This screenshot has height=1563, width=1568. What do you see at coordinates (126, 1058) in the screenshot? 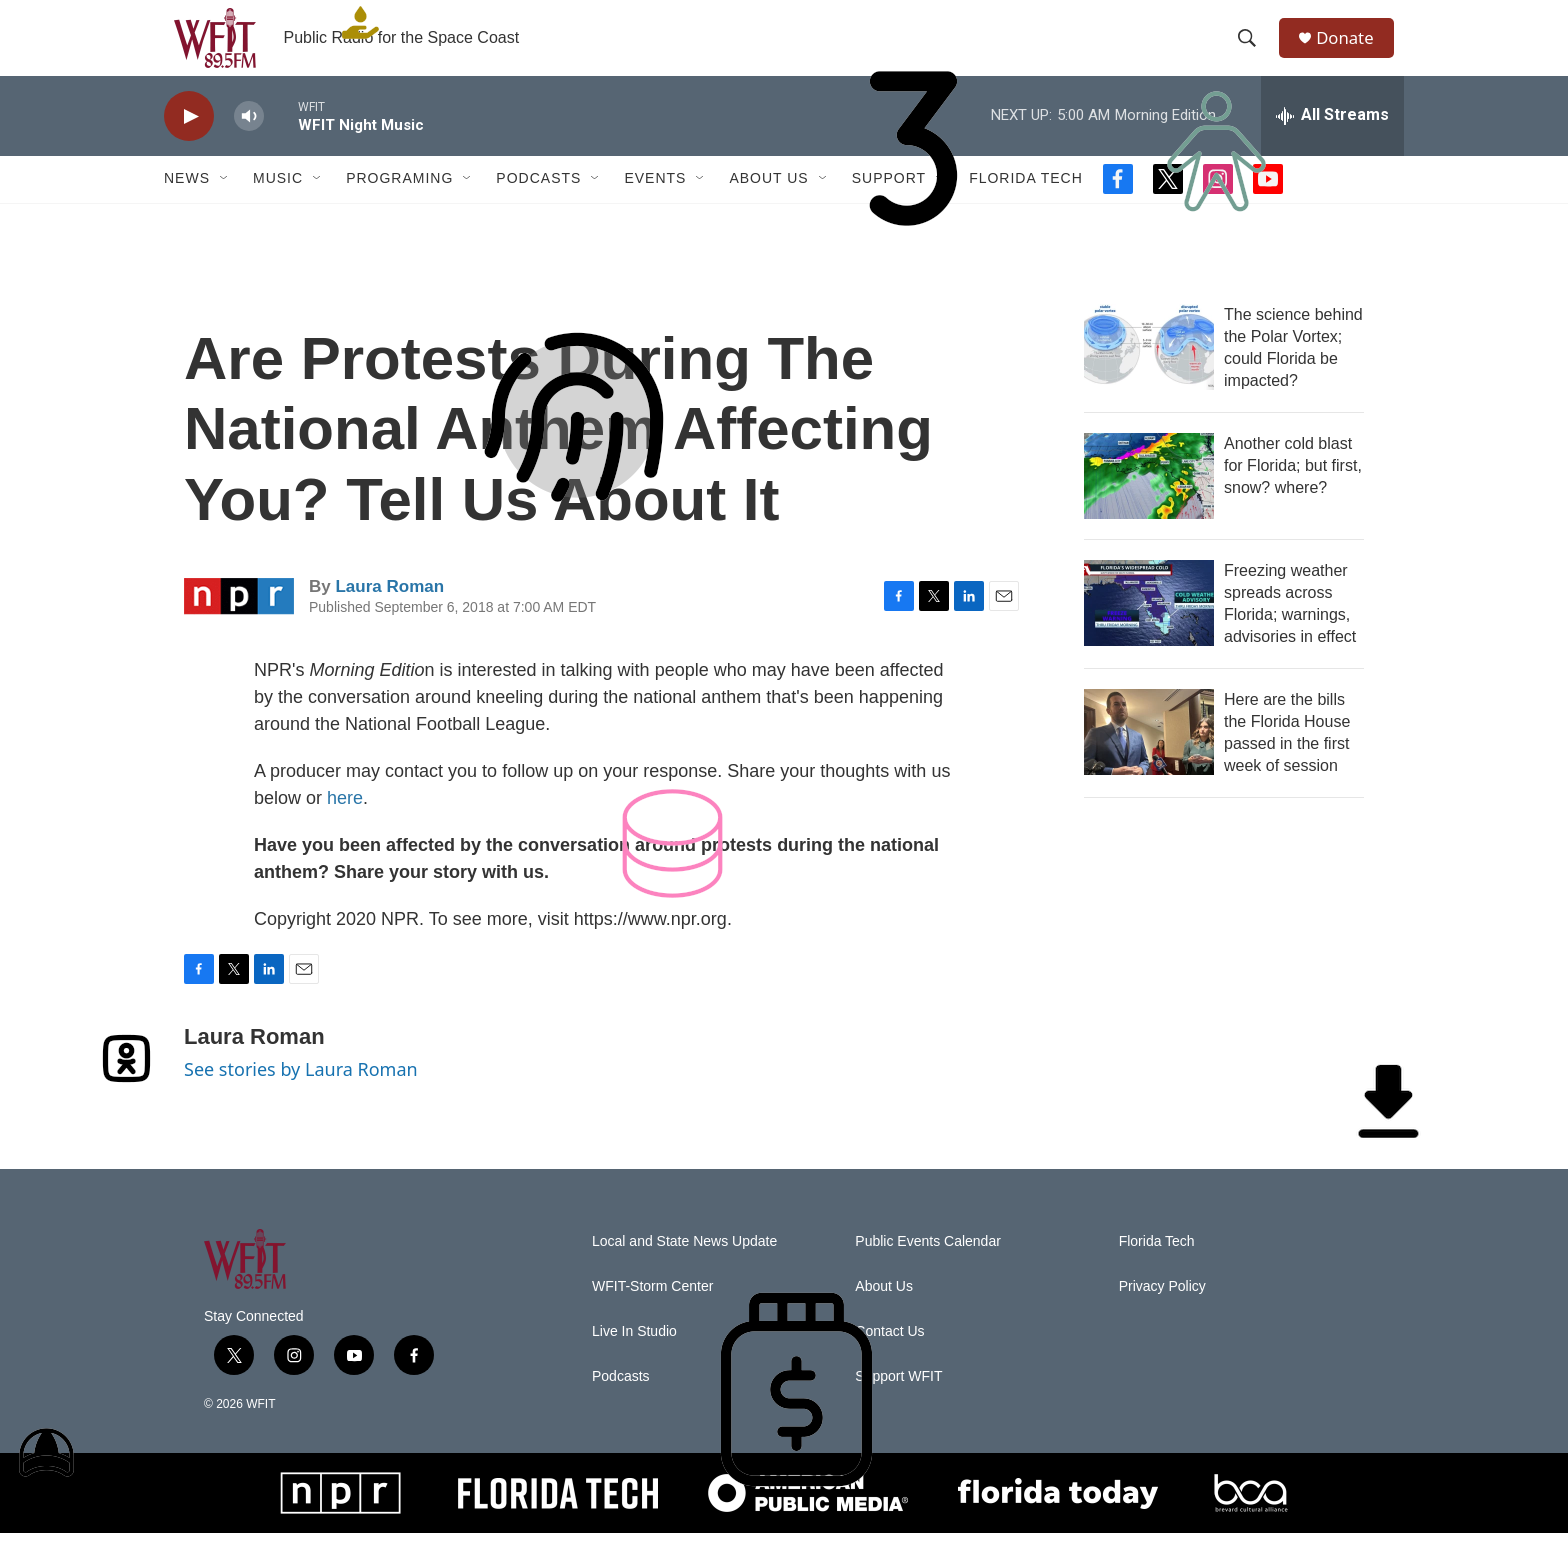
I see `open ok.ru social network` at bounding box center [126, 1058].